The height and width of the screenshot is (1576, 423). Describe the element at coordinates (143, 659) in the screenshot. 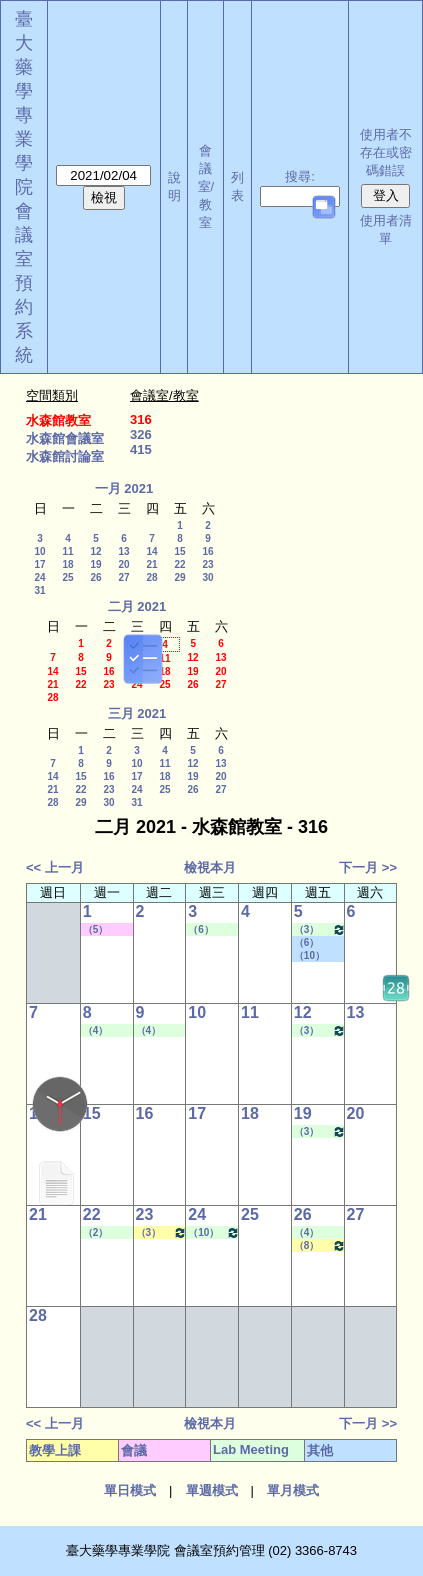

I see `open work tasks or to-do list app` at that location.